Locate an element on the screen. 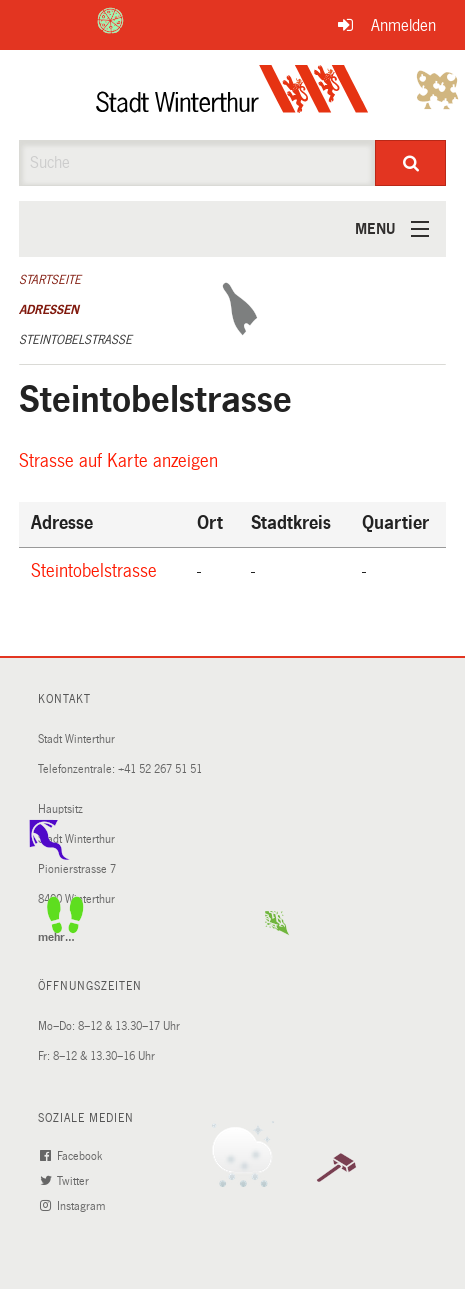  view walking directions or route history is located at coordinates (65, 915).